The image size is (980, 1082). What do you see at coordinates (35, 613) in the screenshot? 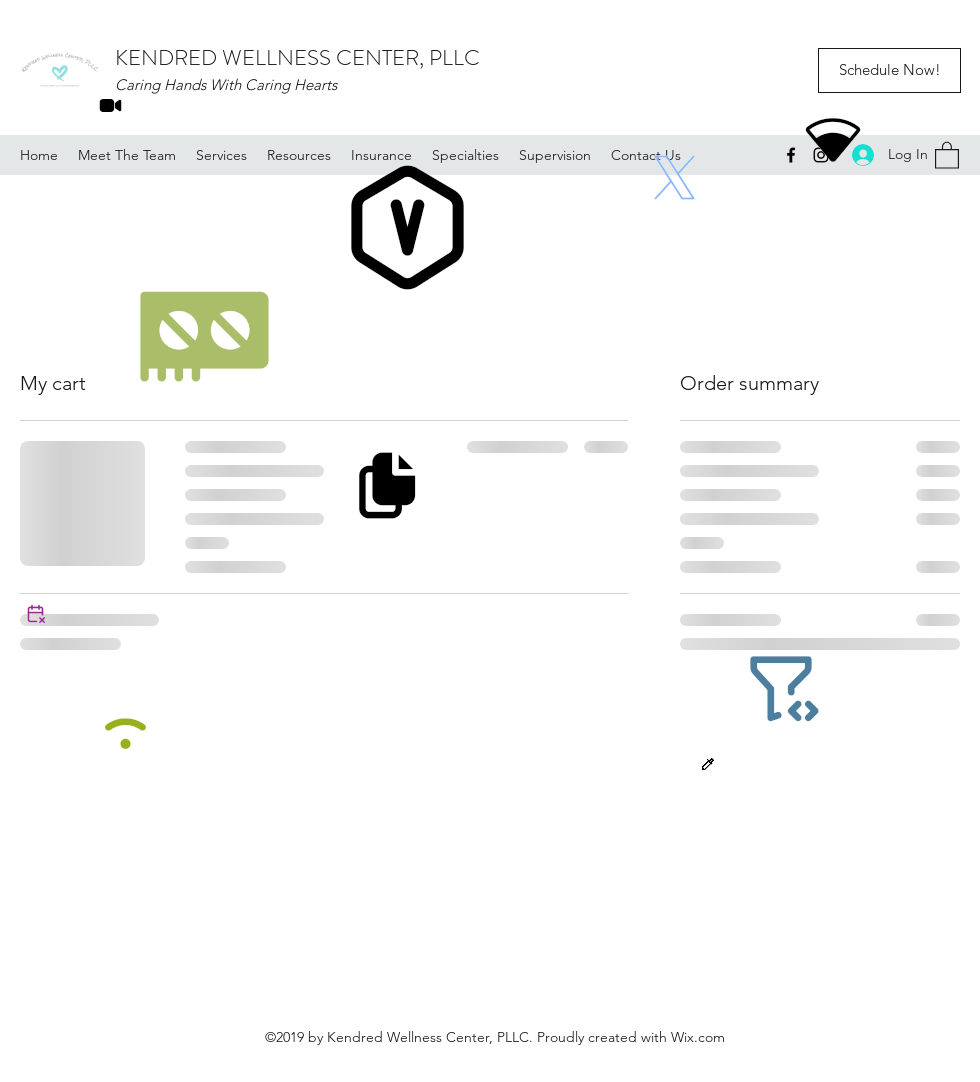
I see `remove an event from your calendar` at bounding box center [35, 613].